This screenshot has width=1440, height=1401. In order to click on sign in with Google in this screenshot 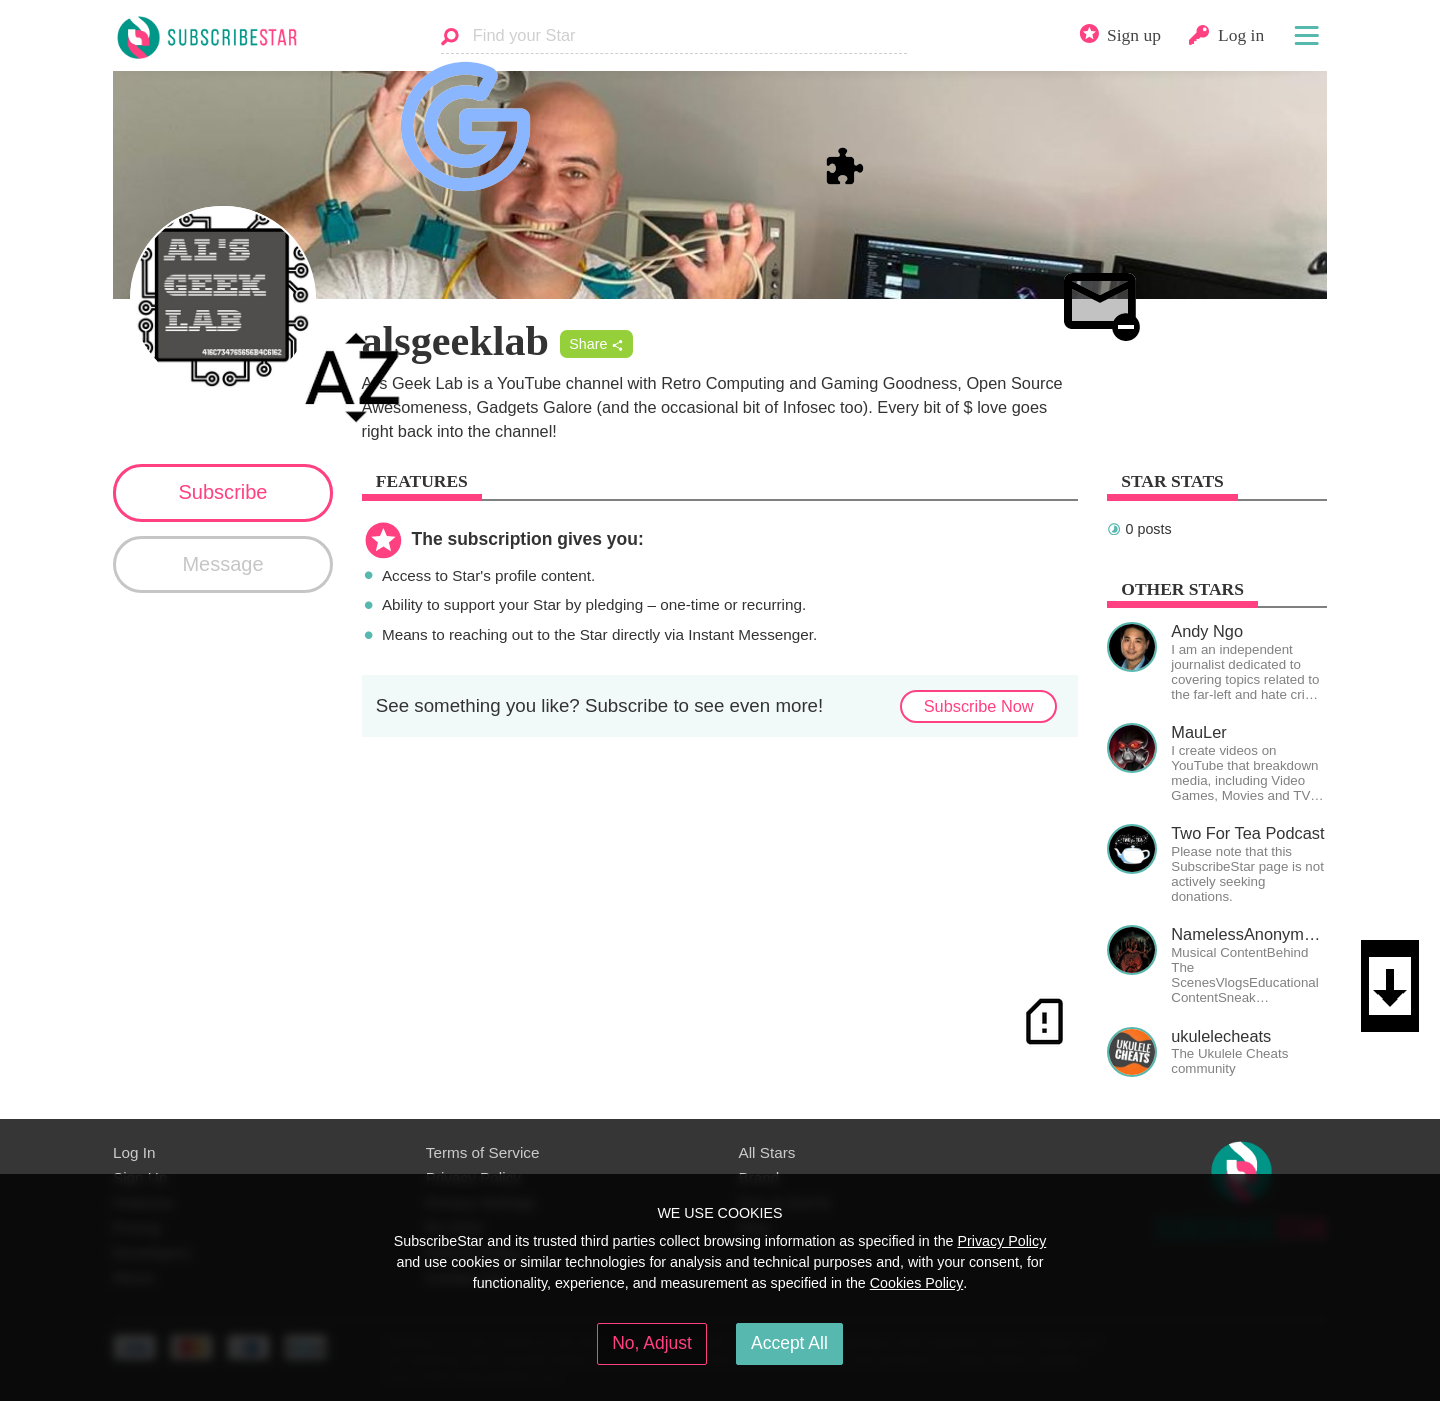, I will do `click(465, 126)`.